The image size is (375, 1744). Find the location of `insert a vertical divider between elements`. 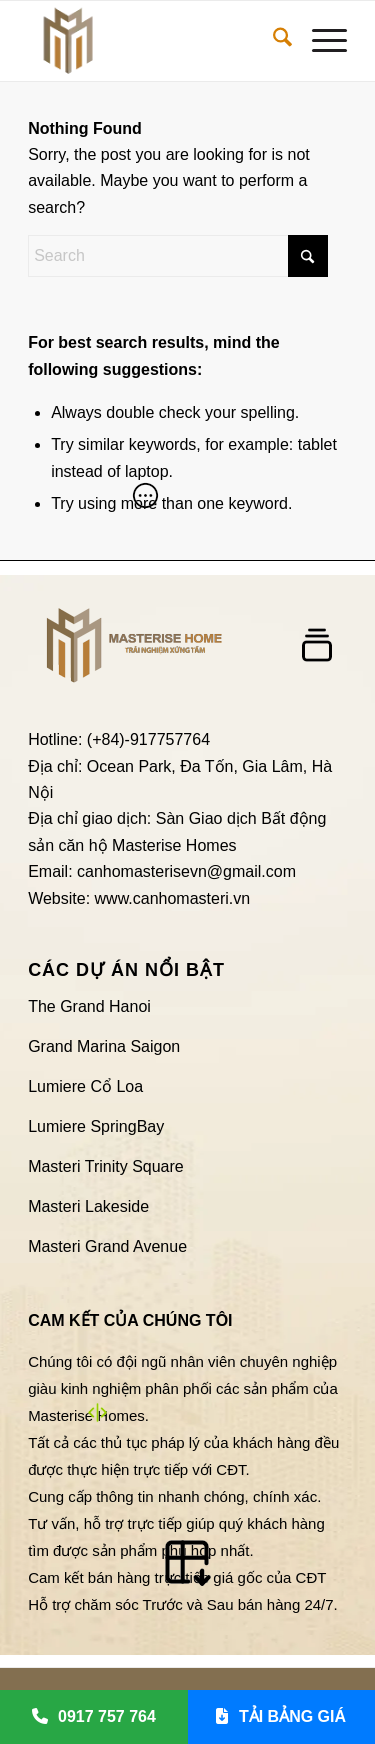

insert a vertical divider between elements is located at coordinates (97, 1412).